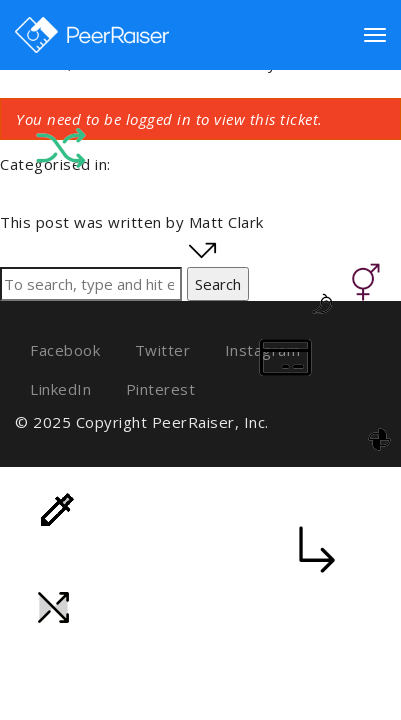 The height and width of the screenshot is (720, 401). Describe the element at coordinates (60, 148) in the screenshot. I see `shuffle playlist or queue` at that location.